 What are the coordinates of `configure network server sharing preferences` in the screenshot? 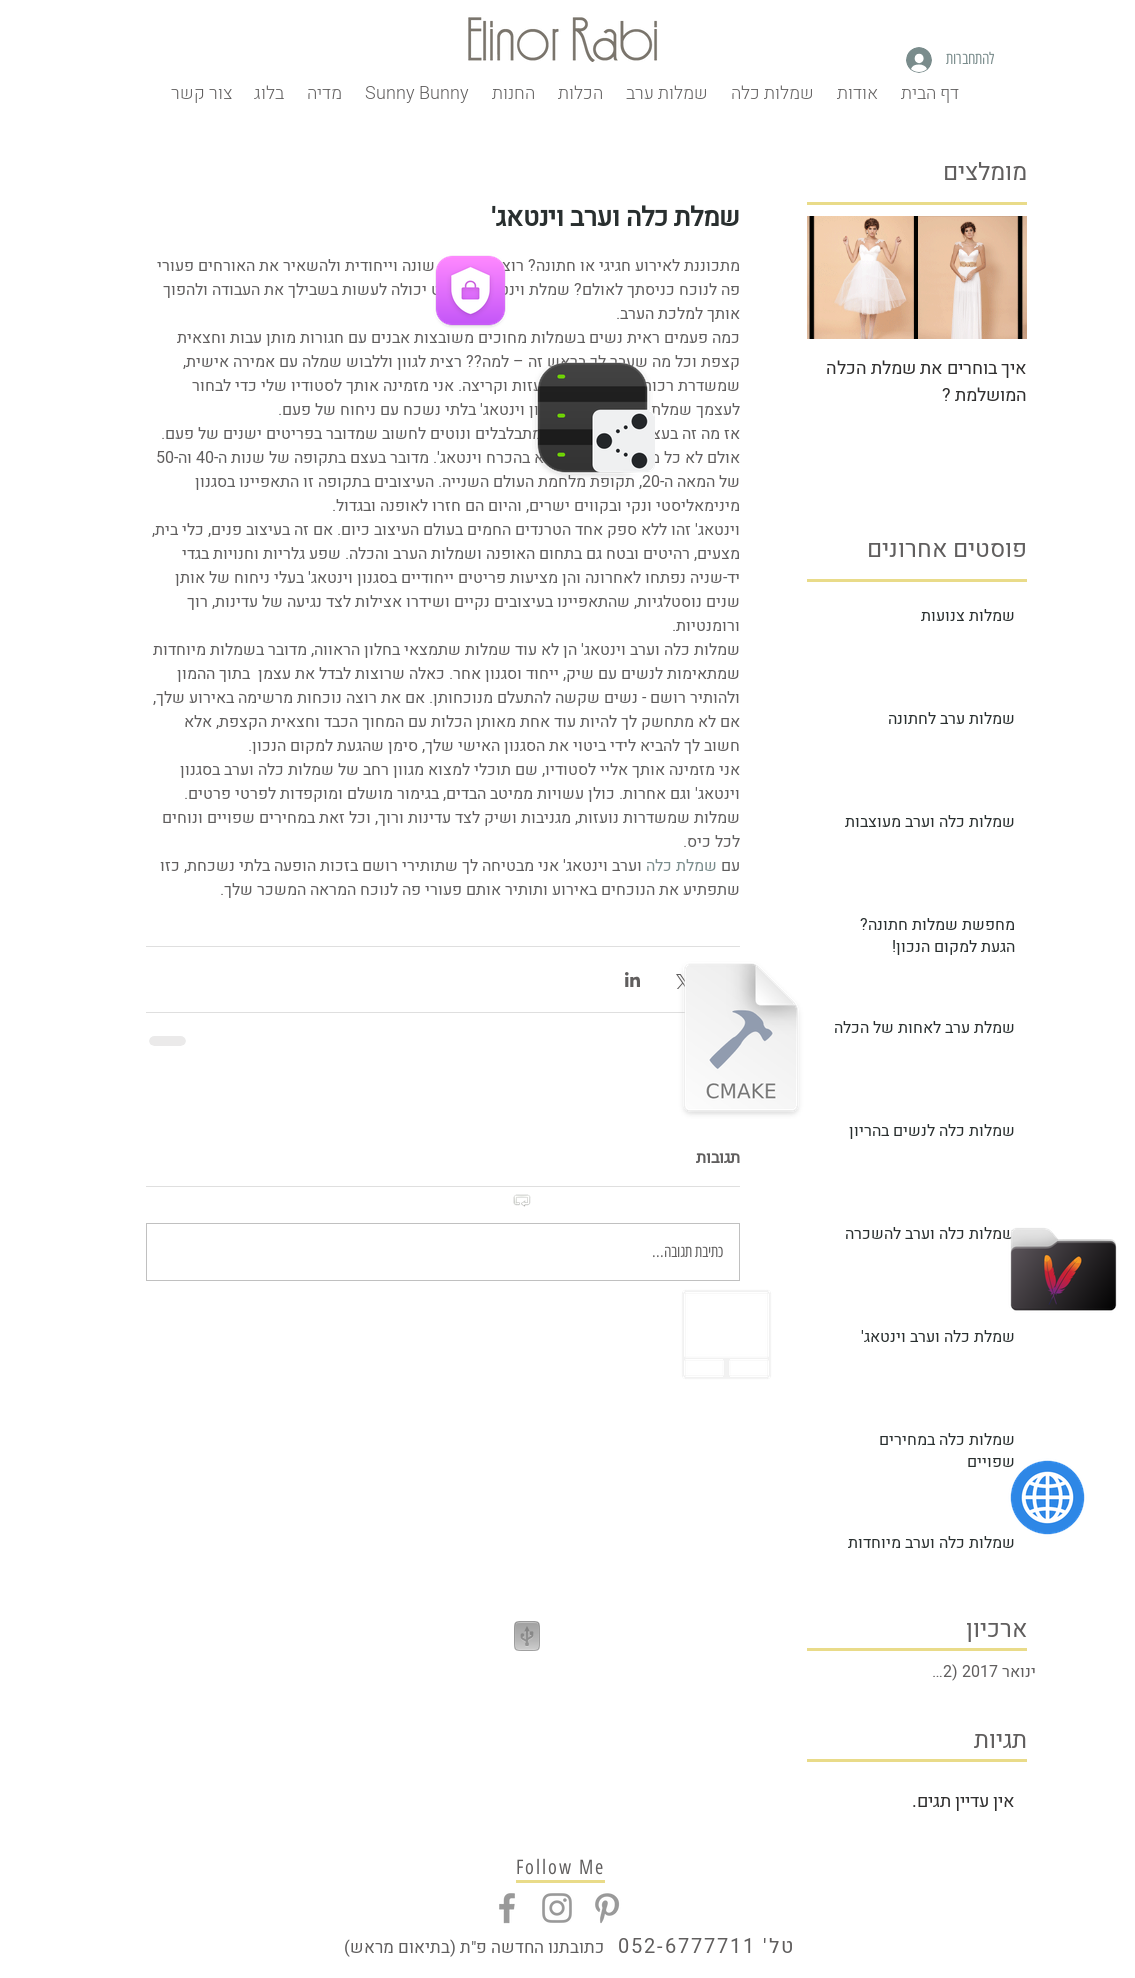 It's located at (593, 419).